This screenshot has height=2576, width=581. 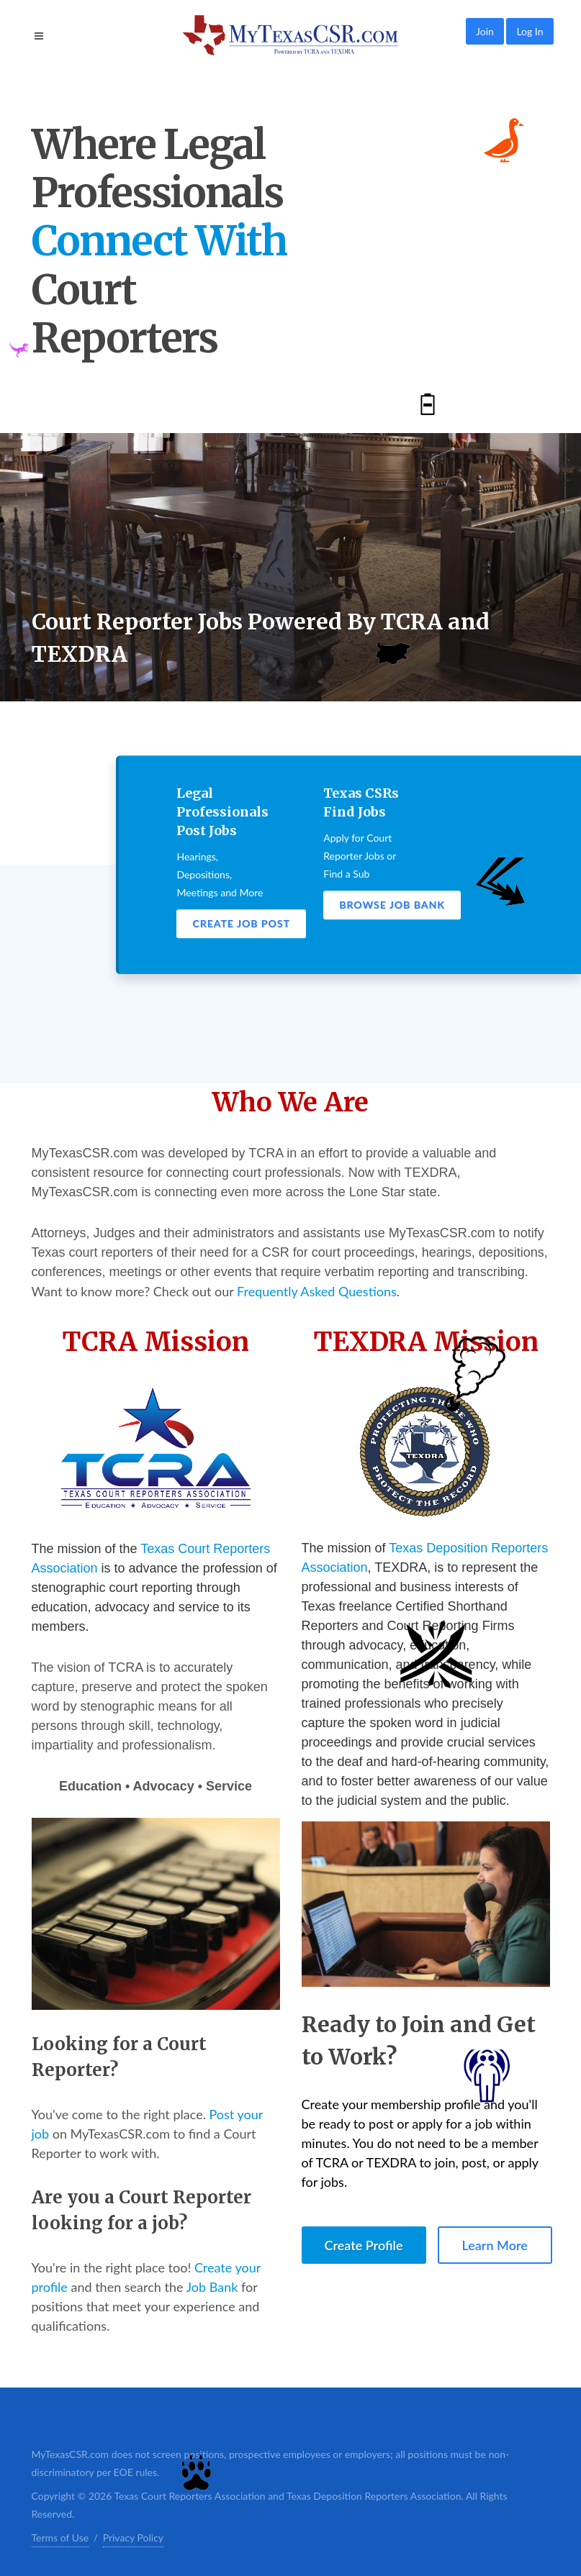 I want to click on initiate combat or battle mode, so click(x=436, y=1655).